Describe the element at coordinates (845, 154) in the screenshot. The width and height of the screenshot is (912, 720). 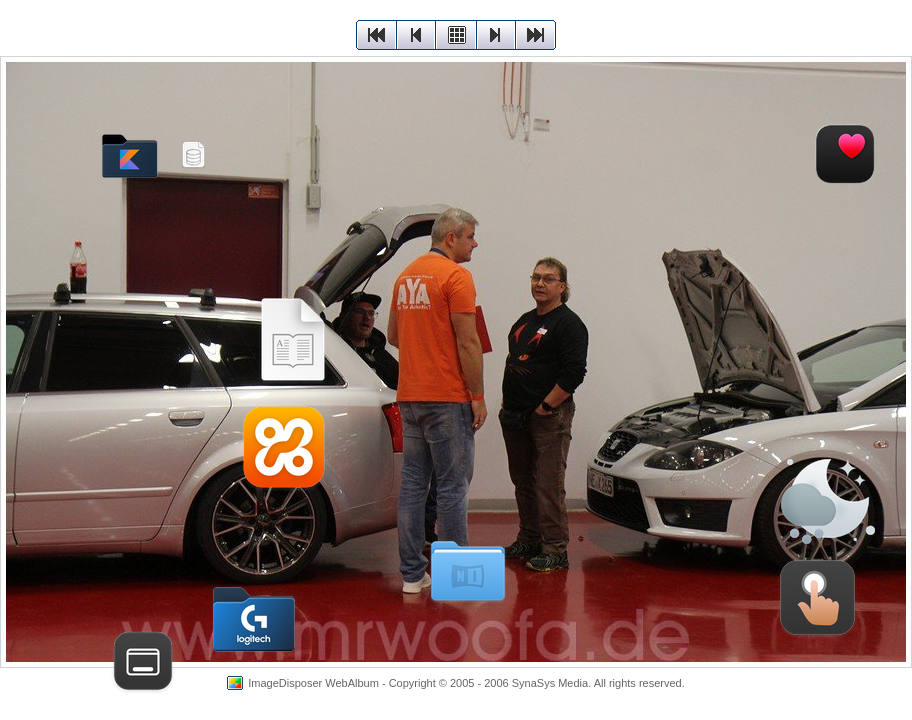
I see `open the health app` at that location.